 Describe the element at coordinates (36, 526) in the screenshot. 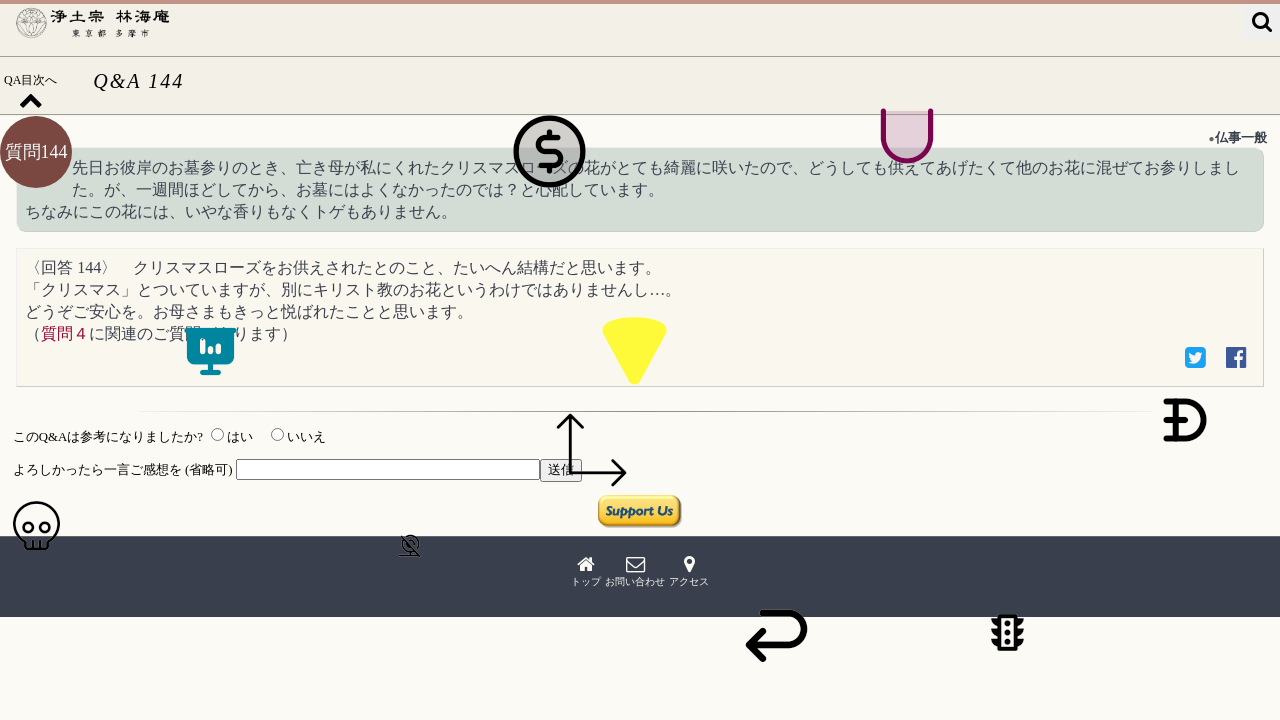

I see `indicates dangerous or harmful content` at that location.